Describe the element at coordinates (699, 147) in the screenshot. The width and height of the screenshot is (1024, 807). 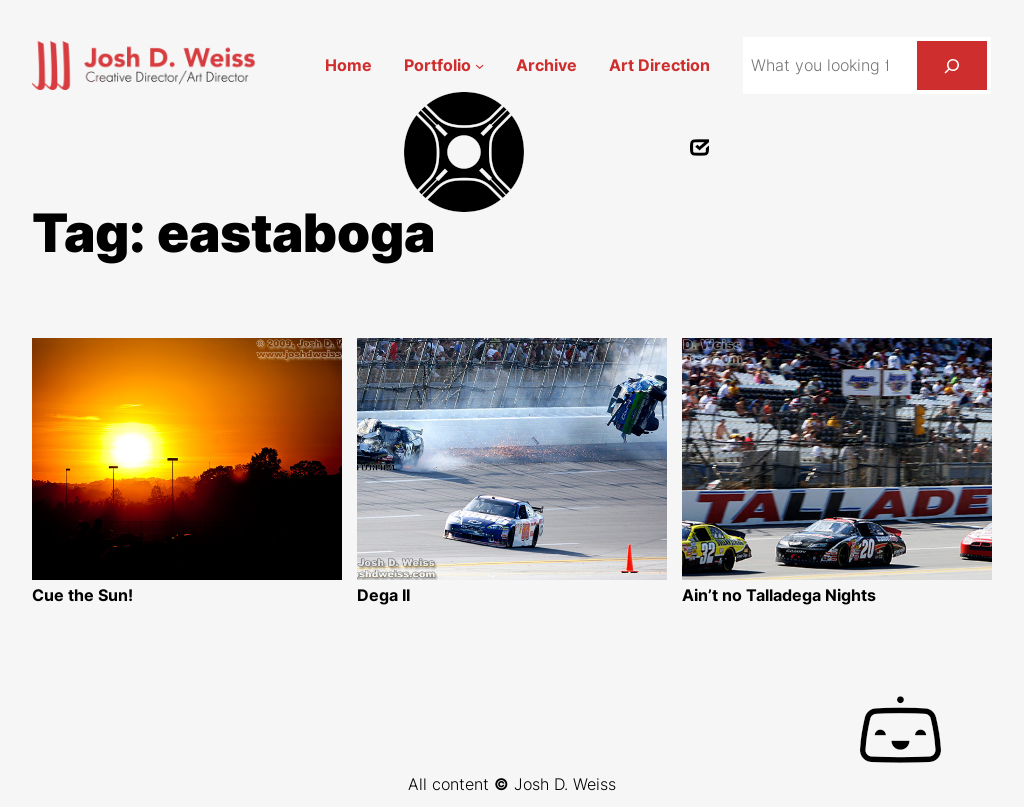
I see `helpdesk logo - customer support platform` at that location.